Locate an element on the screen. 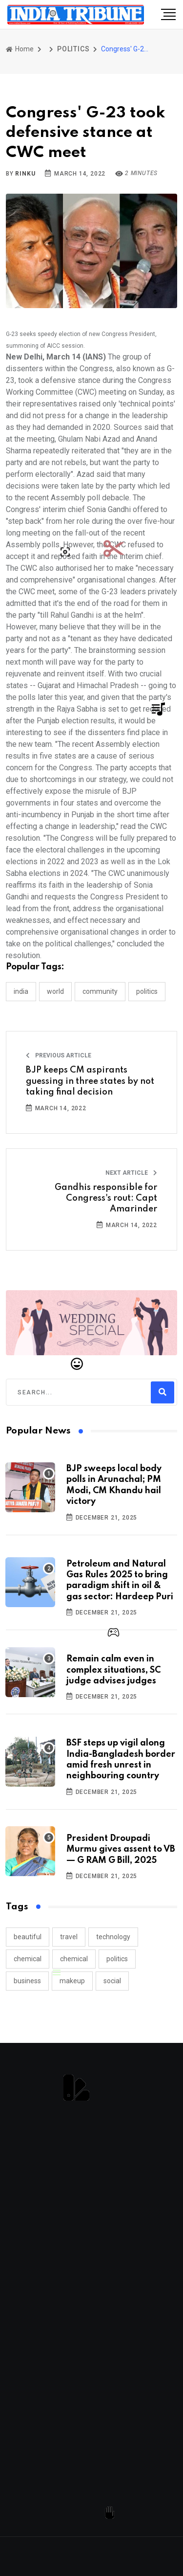 The width and height of the screenshot is (183, 2576). center focus on camera viewfinder is located at coordinates (65, 552).